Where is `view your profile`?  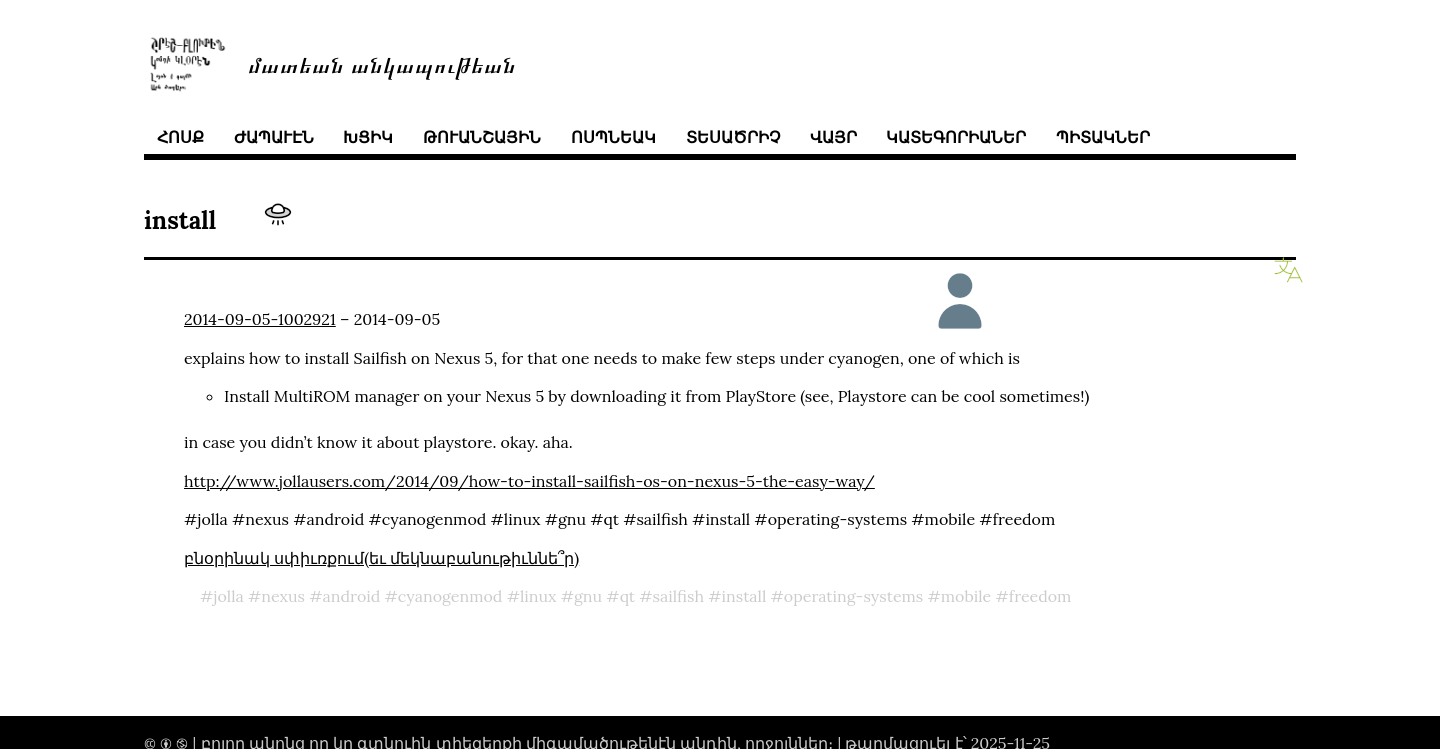 view your profile is located at coordinates (960, 301).